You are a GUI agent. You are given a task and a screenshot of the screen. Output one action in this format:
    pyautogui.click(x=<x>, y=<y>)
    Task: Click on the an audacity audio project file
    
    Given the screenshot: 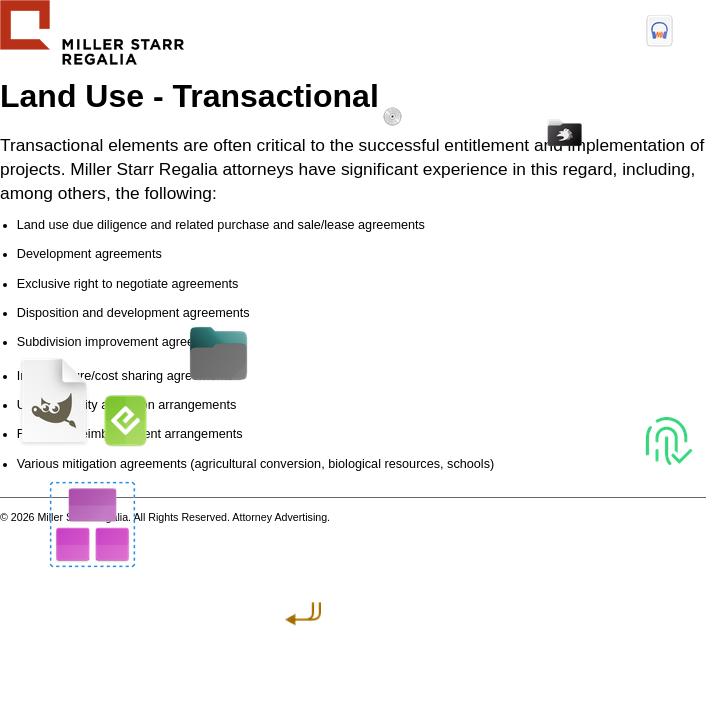 What is the action you would take?
    pyautogui.click(x=659, y=30)
    